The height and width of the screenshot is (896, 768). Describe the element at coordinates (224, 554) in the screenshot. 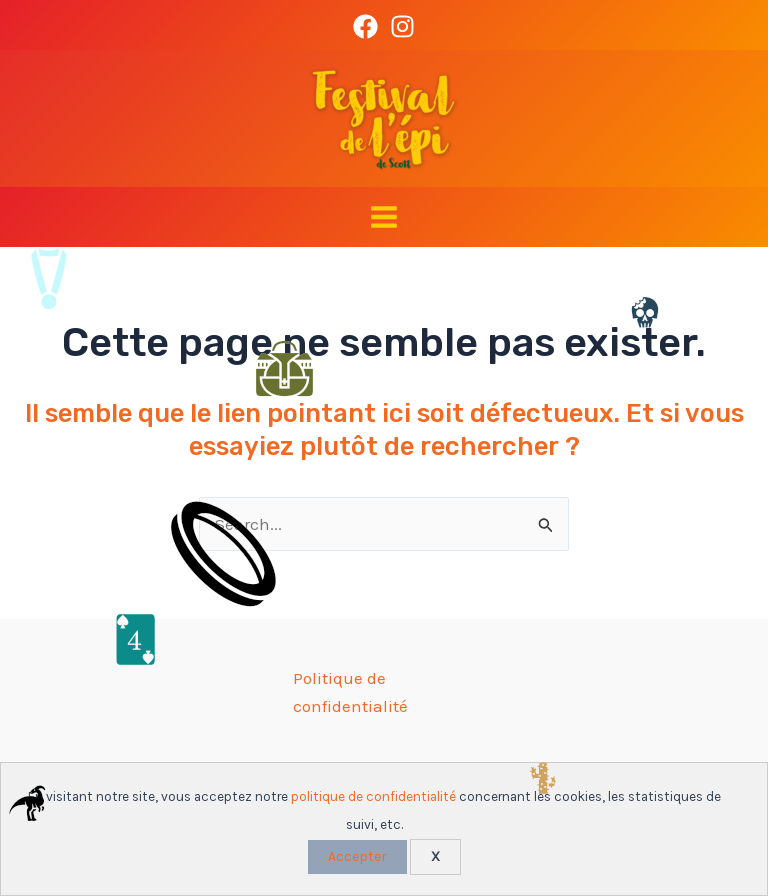

I see `view tire or wheel settings` at that location.